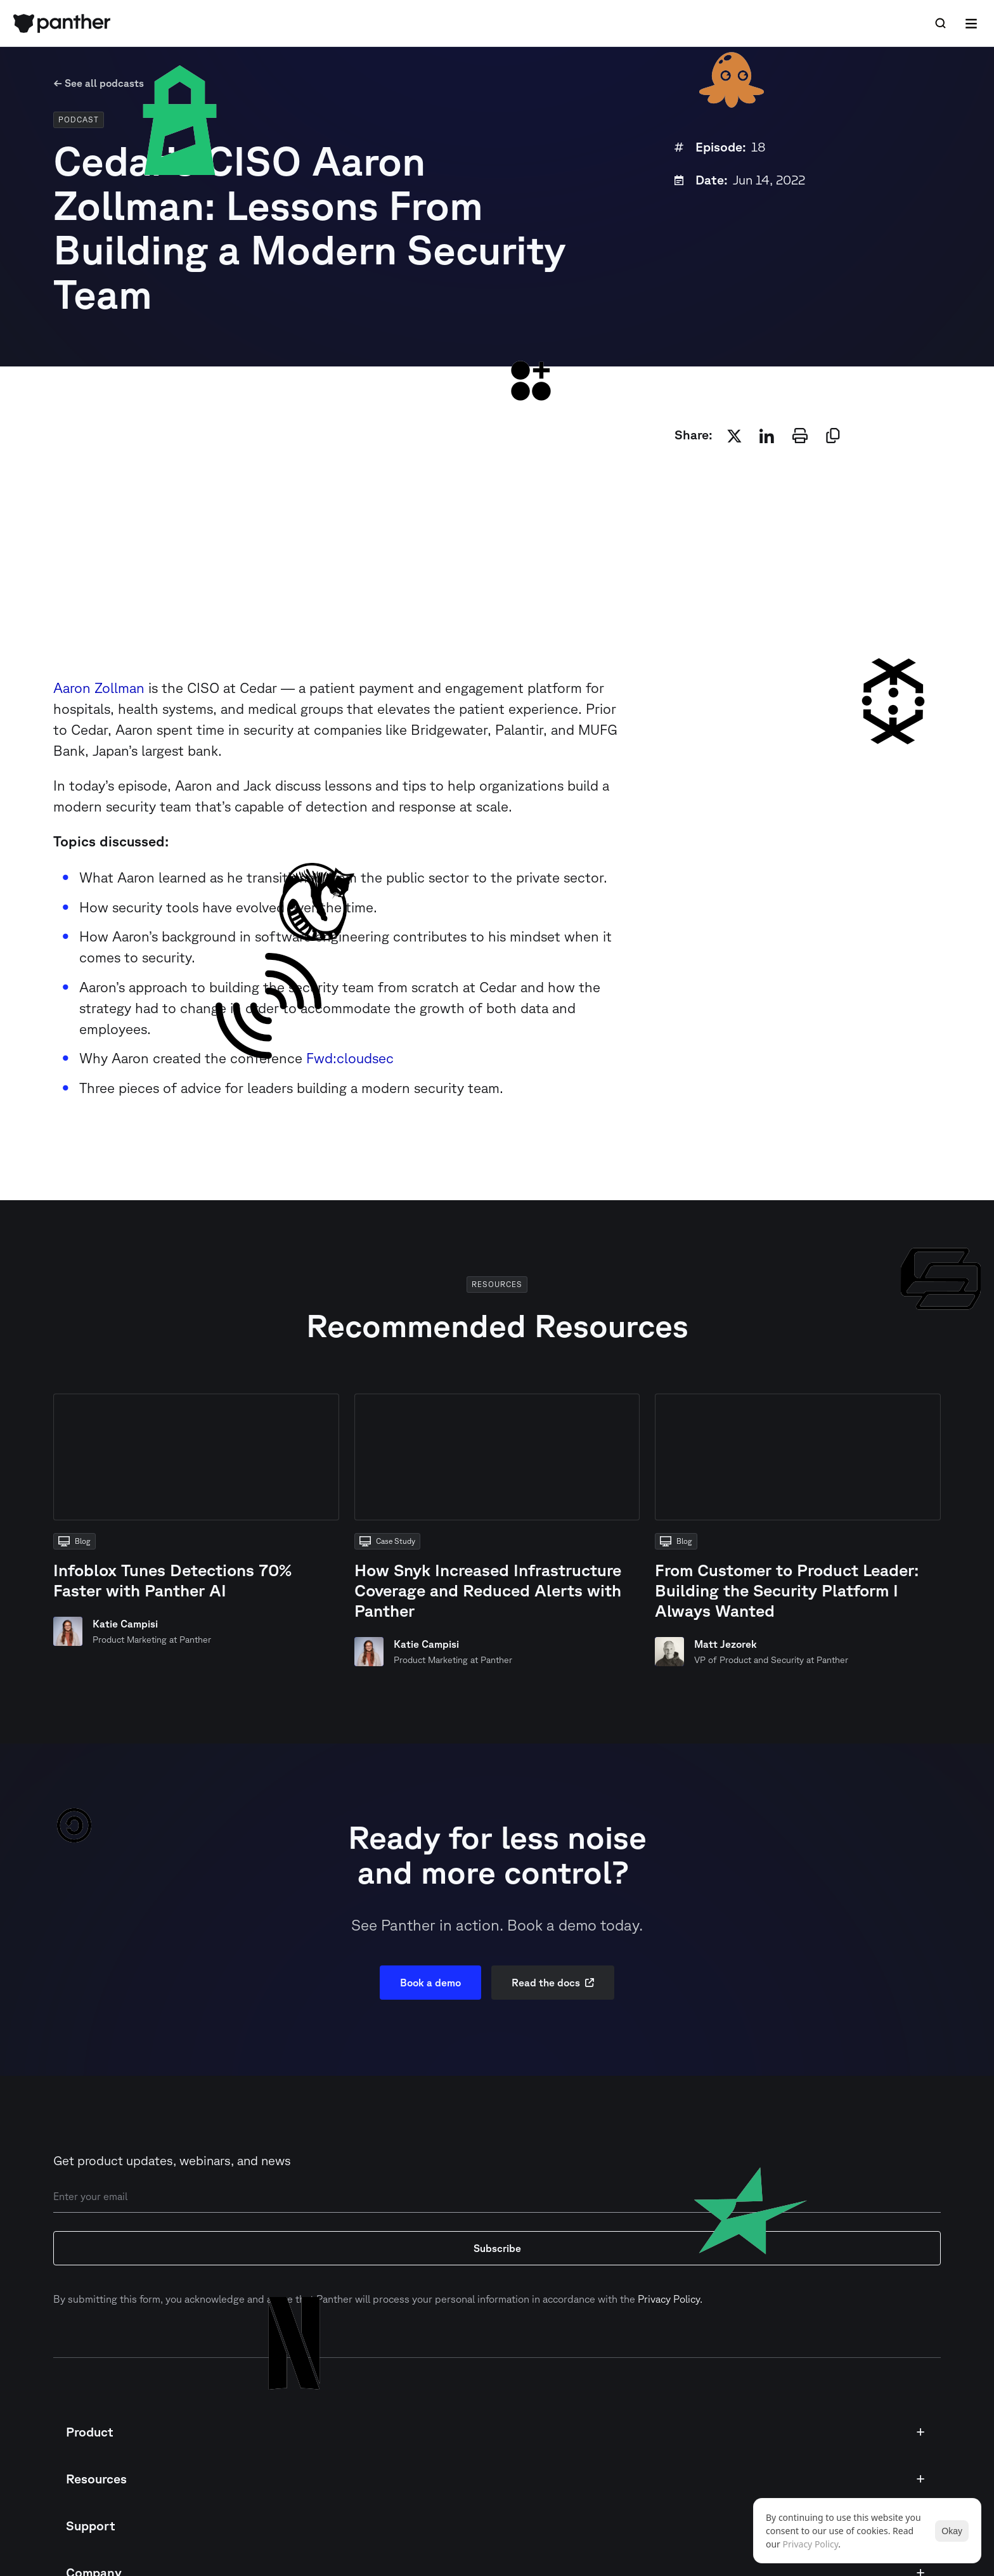 The width and height of the screenshot is (994, 2576). What do you see at coordinates (268, 1006) in the screenshot?
I see `sonarqube server logo` at bounding box center [268, 1006].